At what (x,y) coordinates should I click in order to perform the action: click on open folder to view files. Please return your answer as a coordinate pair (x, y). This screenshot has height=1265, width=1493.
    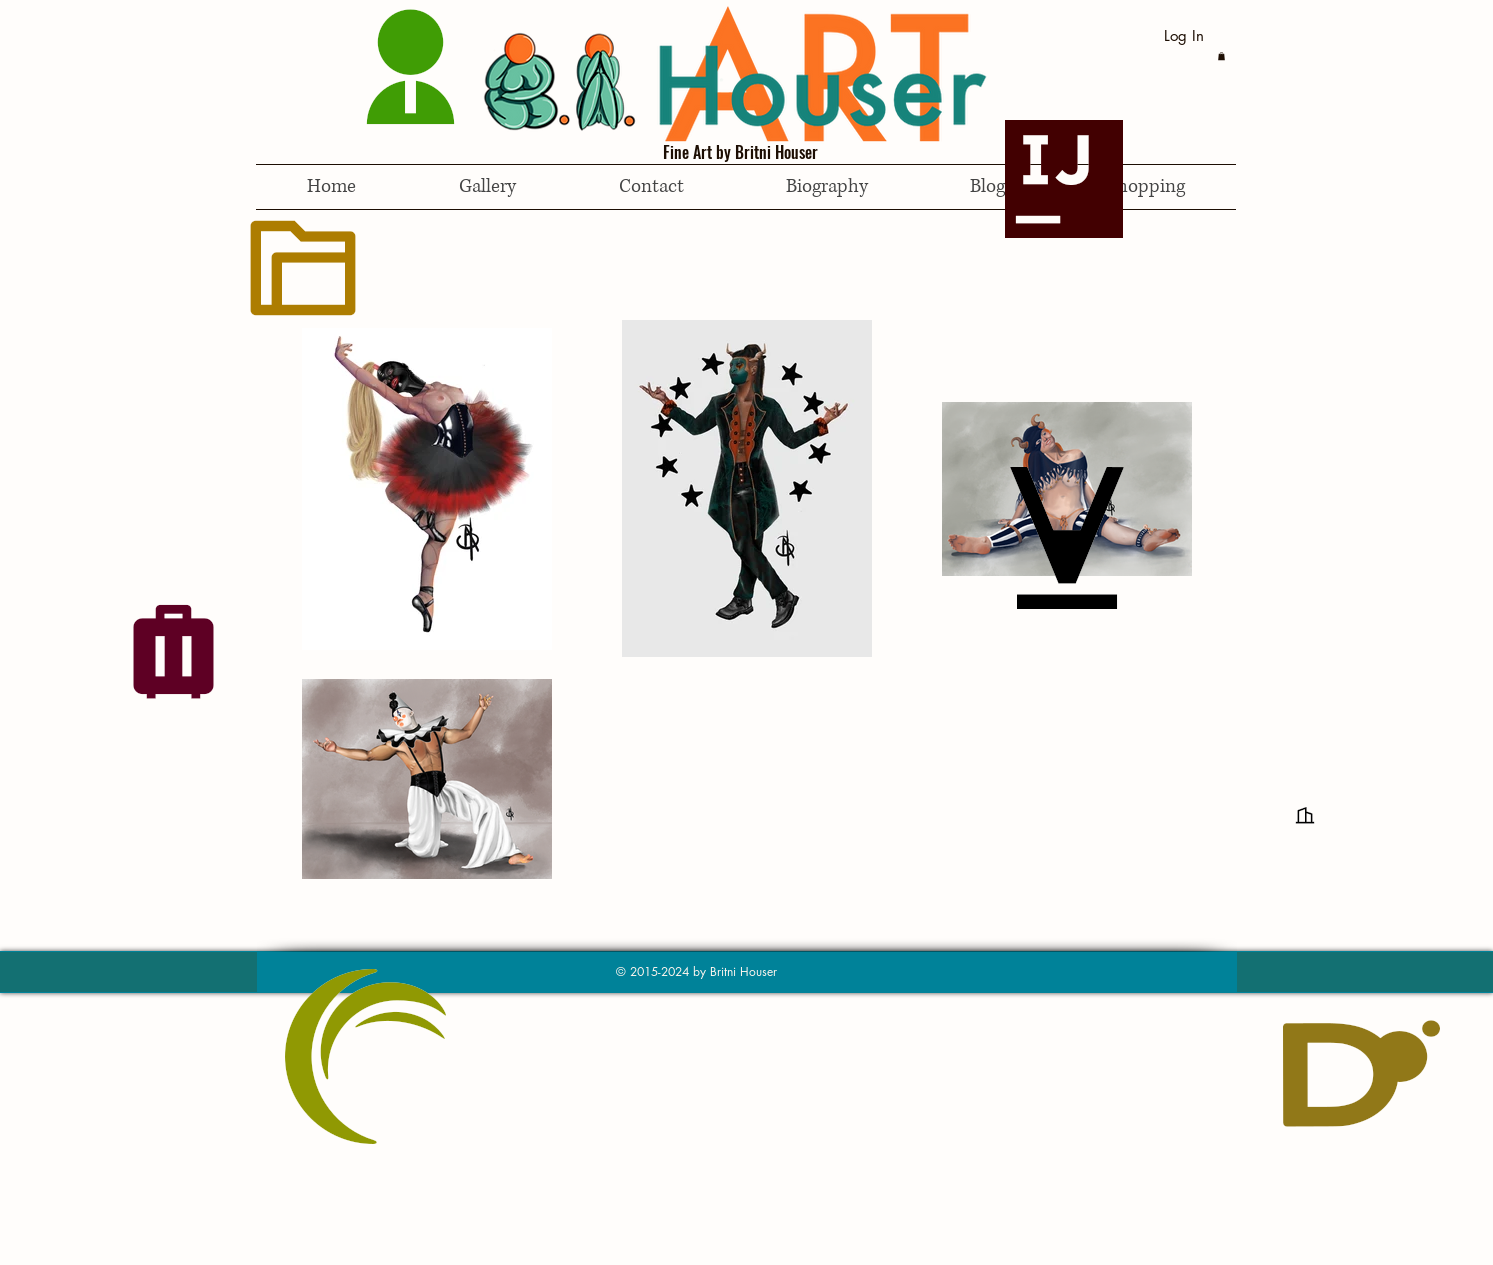
    Looking at the image, I should click on (303, 268).